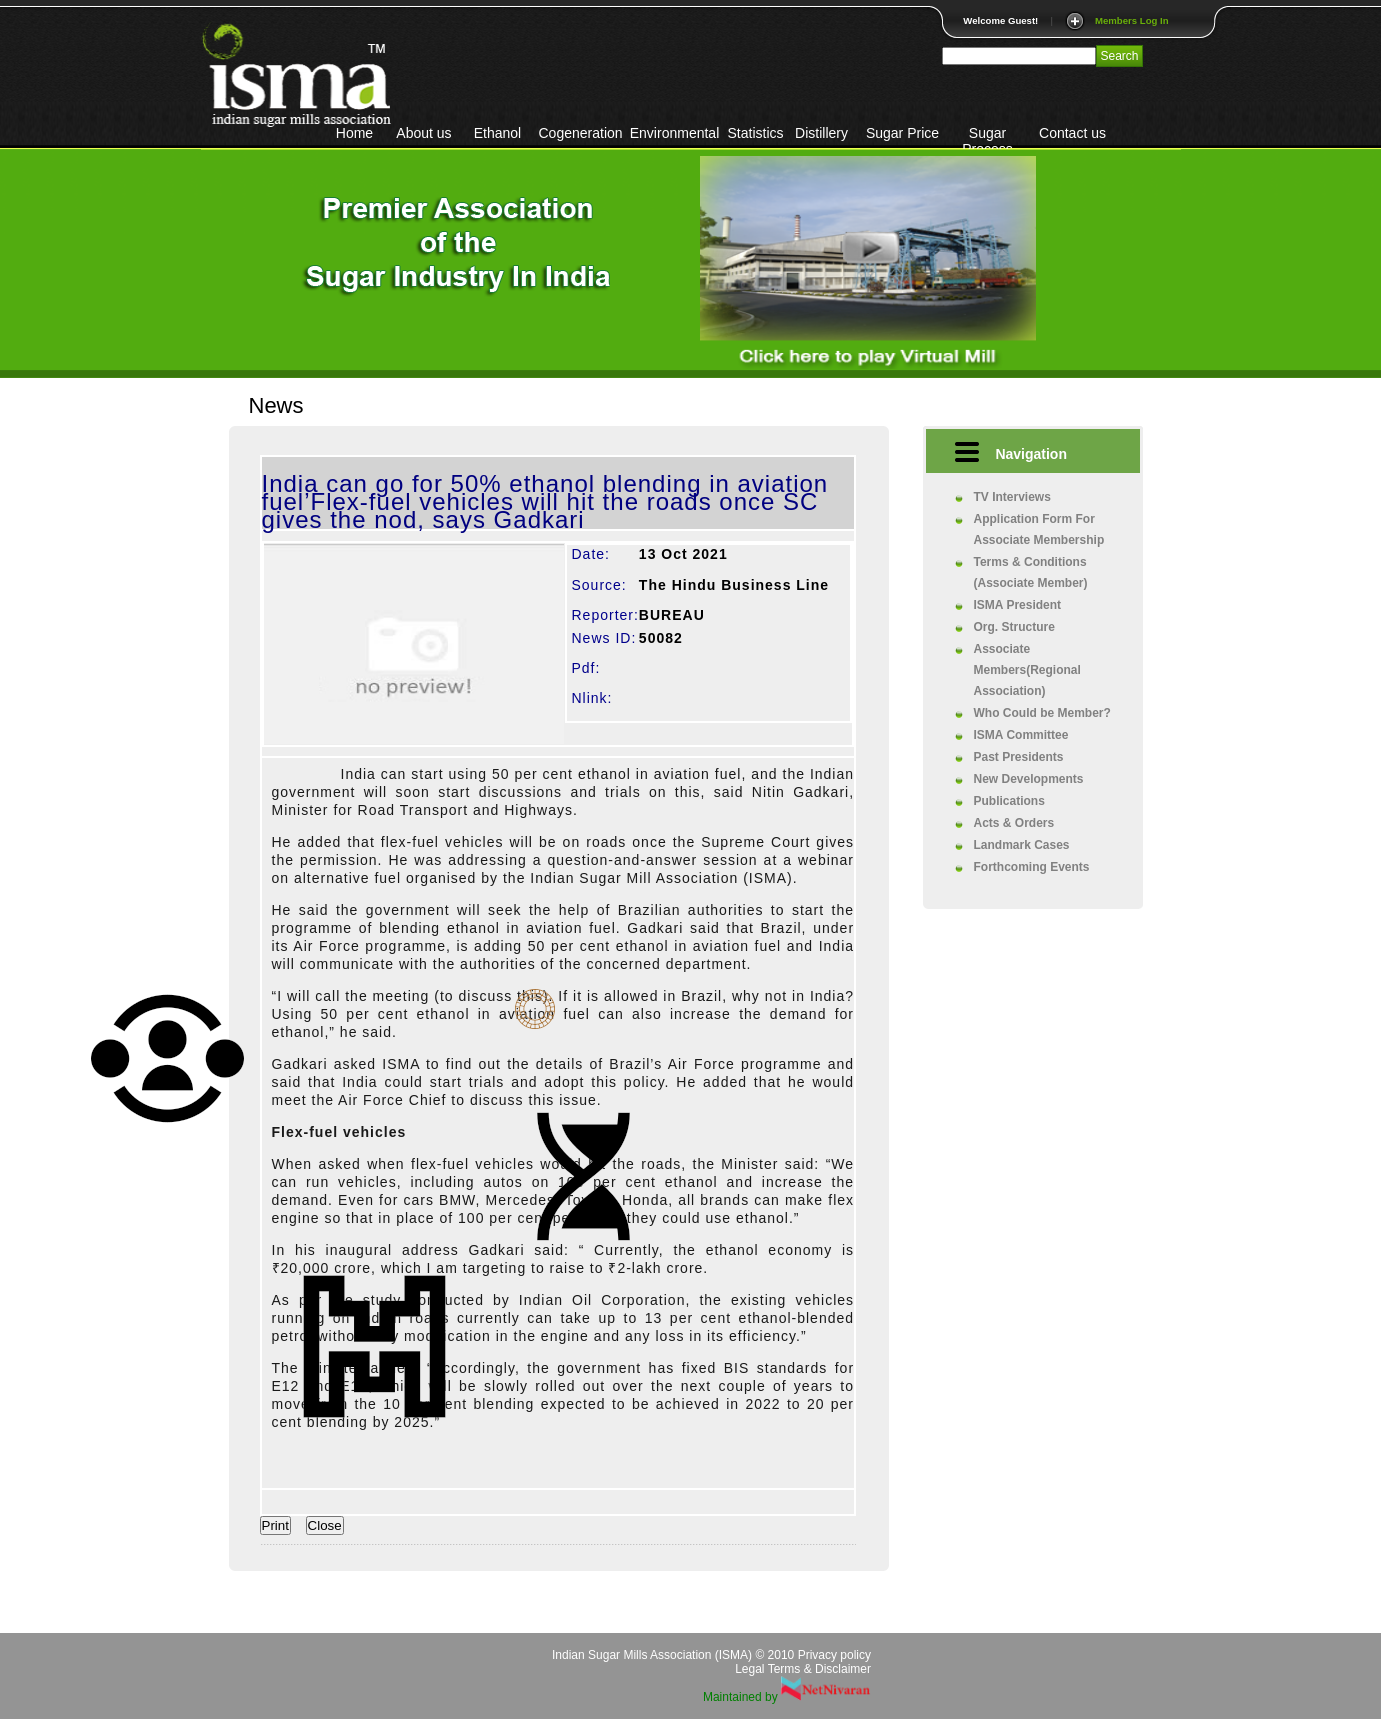 The height and width of the screenshot is (1719, 1381). What do you see at coordinates (583, 1176) in the screenshot?
I see `access genetic or DNA-related information` at bounding box center [583, 1176].